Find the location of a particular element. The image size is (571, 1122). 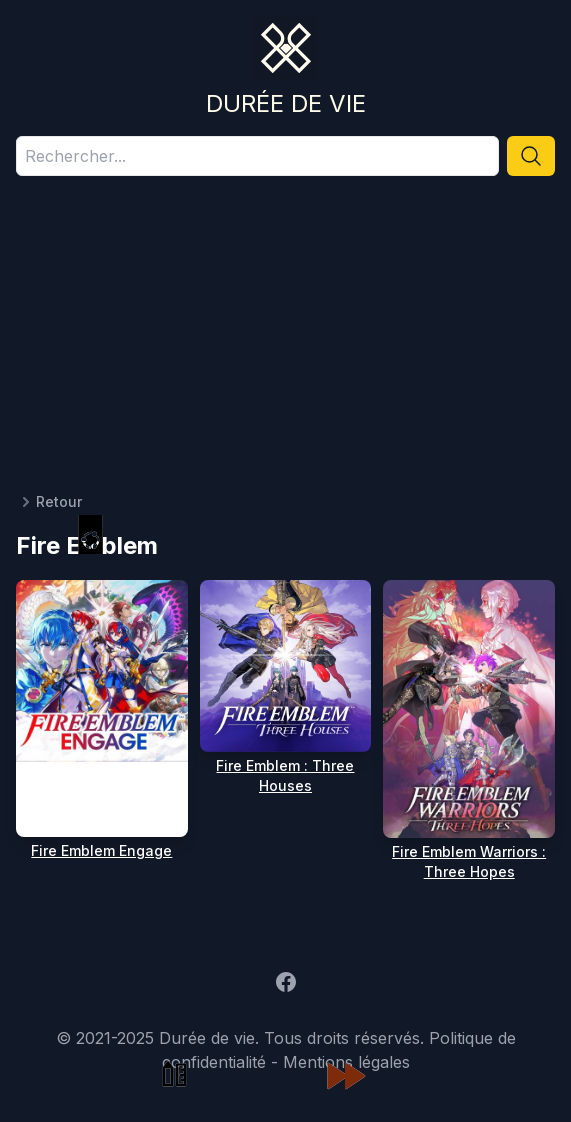

access design tools is located at coordinates (174, 1073).